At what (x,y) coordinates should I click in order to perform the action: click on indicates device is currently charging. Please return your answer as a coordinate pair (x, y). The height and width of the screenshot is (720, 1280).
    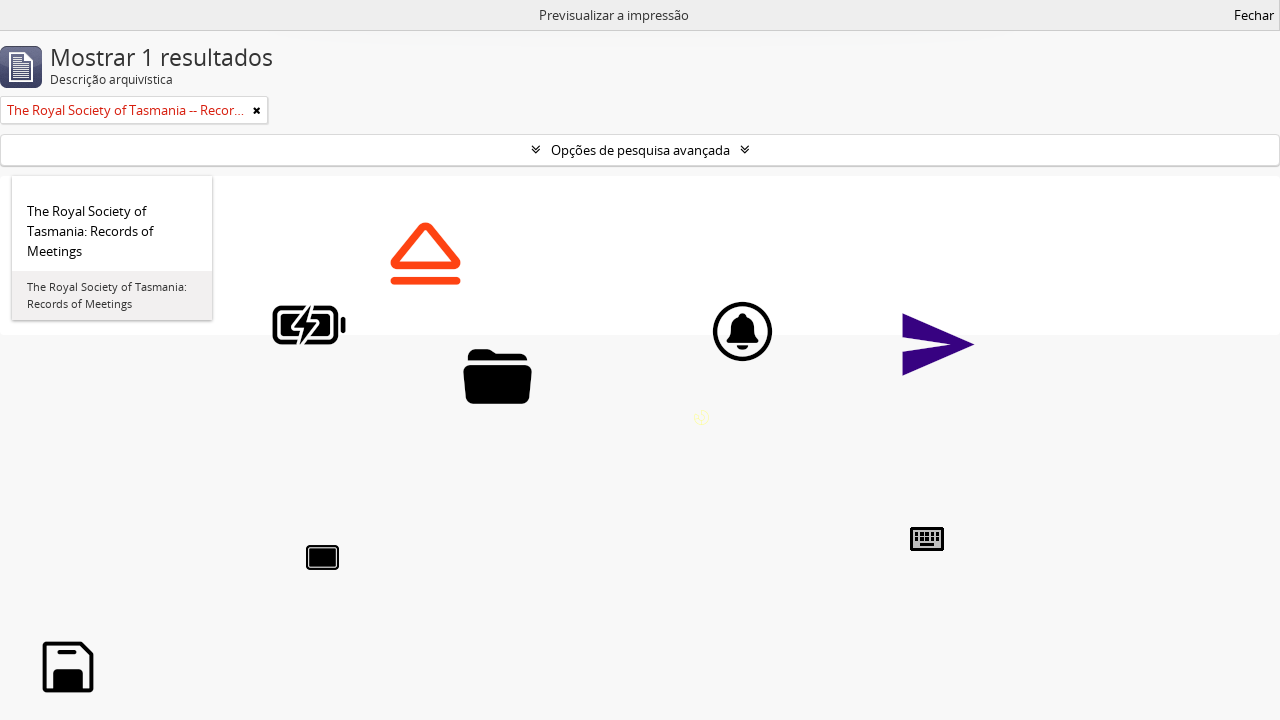
    Looking at the image, I should click on (309, 325).